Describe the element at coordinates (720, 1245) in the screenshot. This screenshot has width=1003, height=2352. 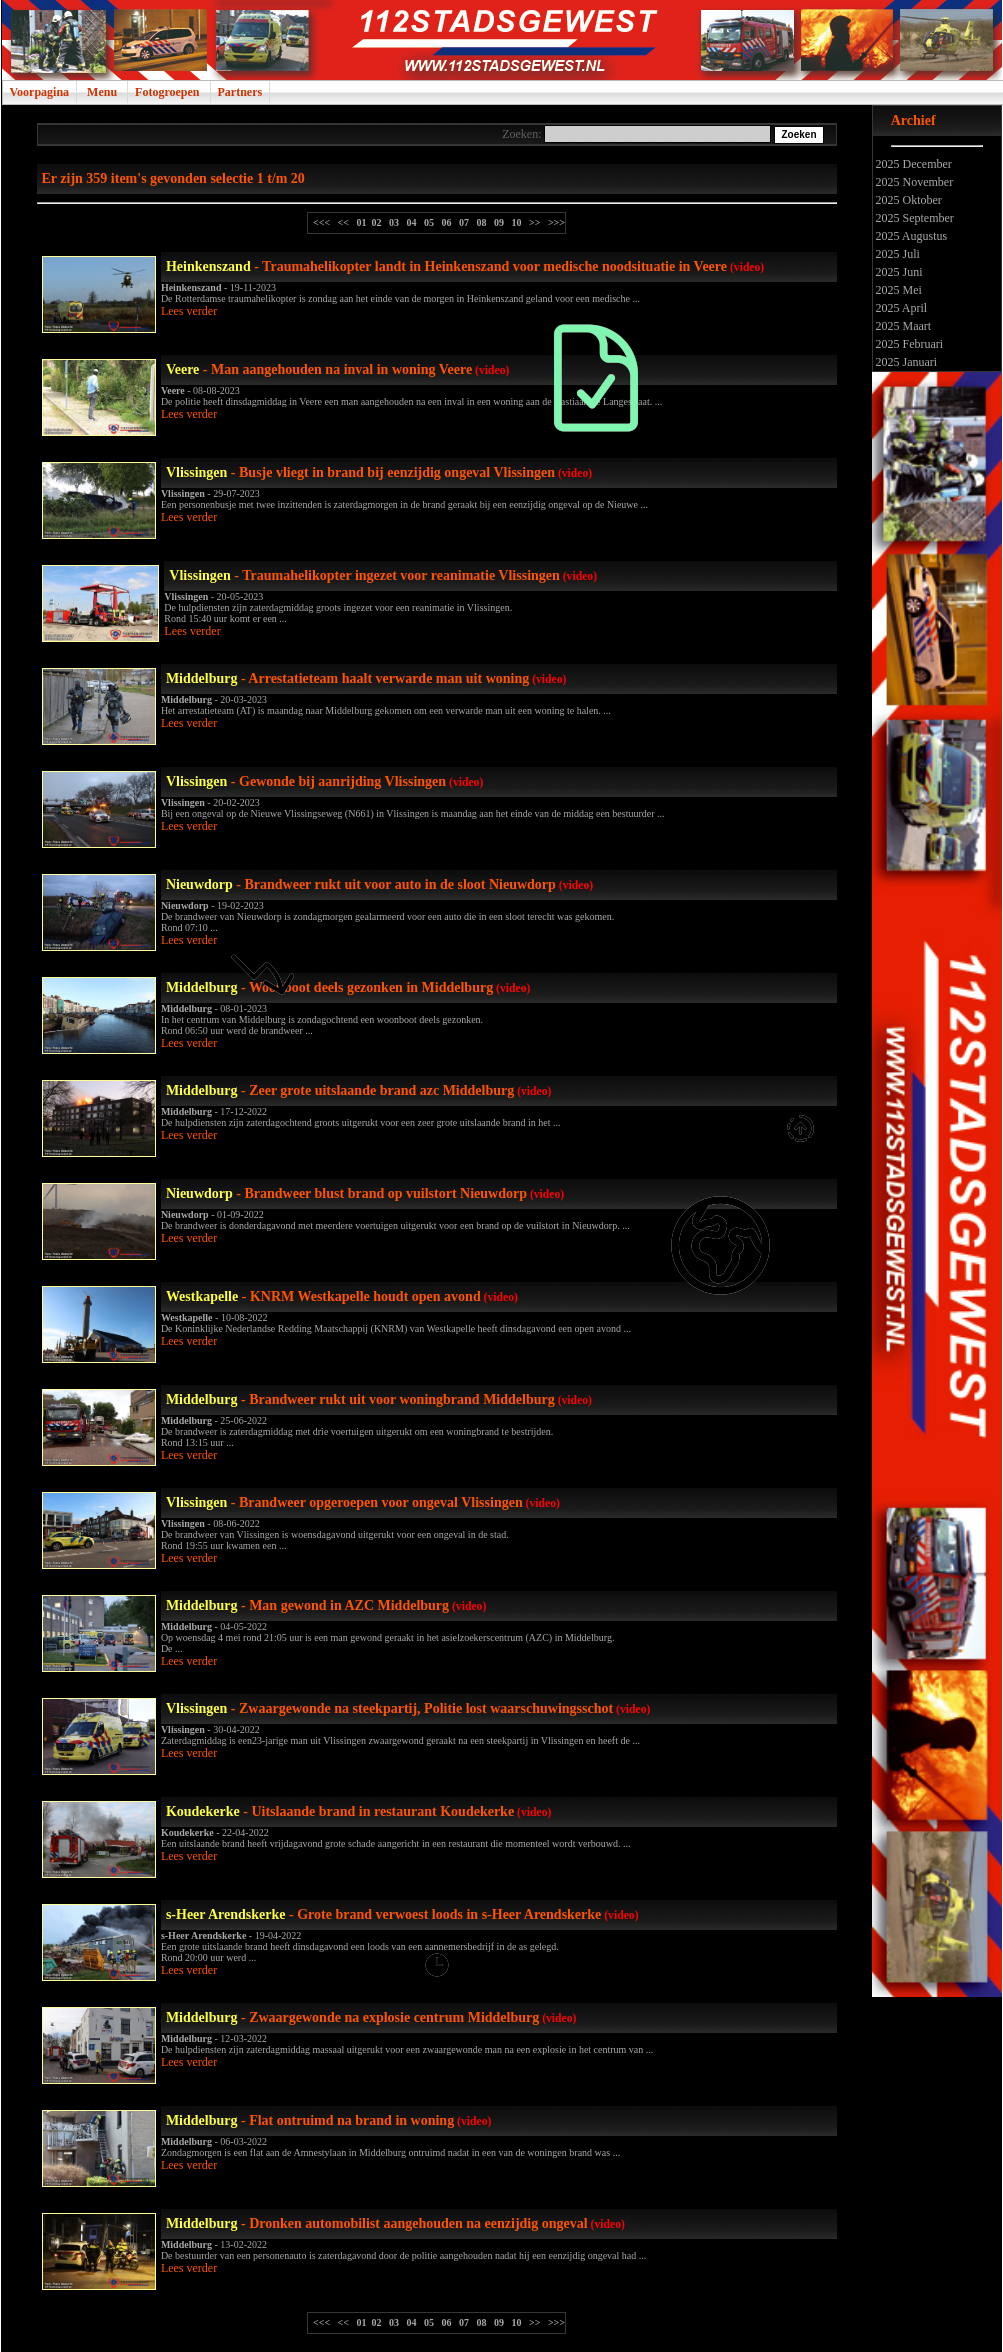
I see `switch to international or regional settings` at that location.